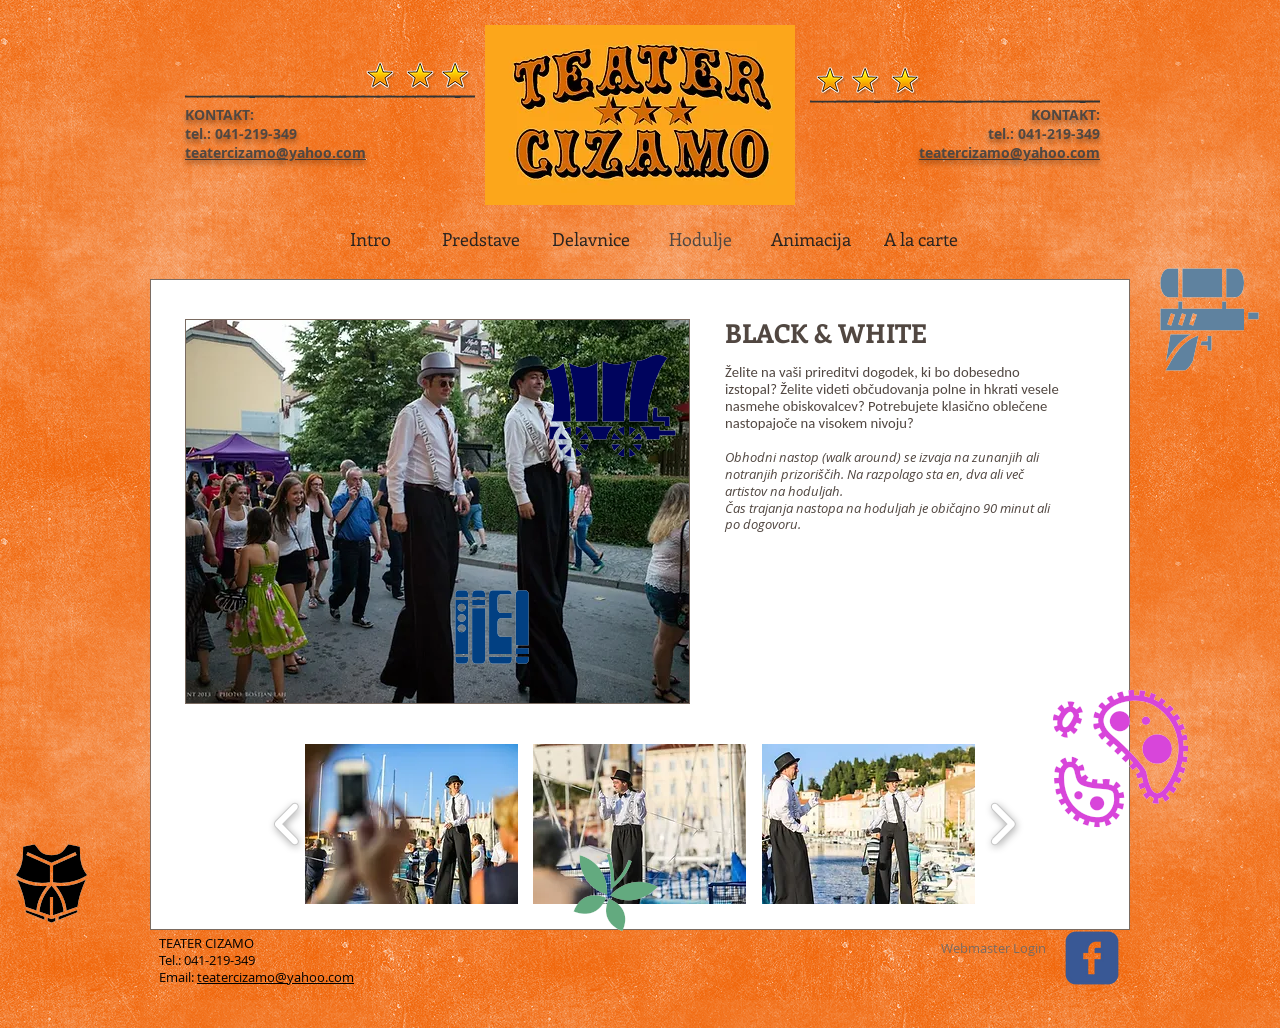  Describe the element at coordinates (492, 627) in the screenshot. I see `access your library or book collection` at that location.